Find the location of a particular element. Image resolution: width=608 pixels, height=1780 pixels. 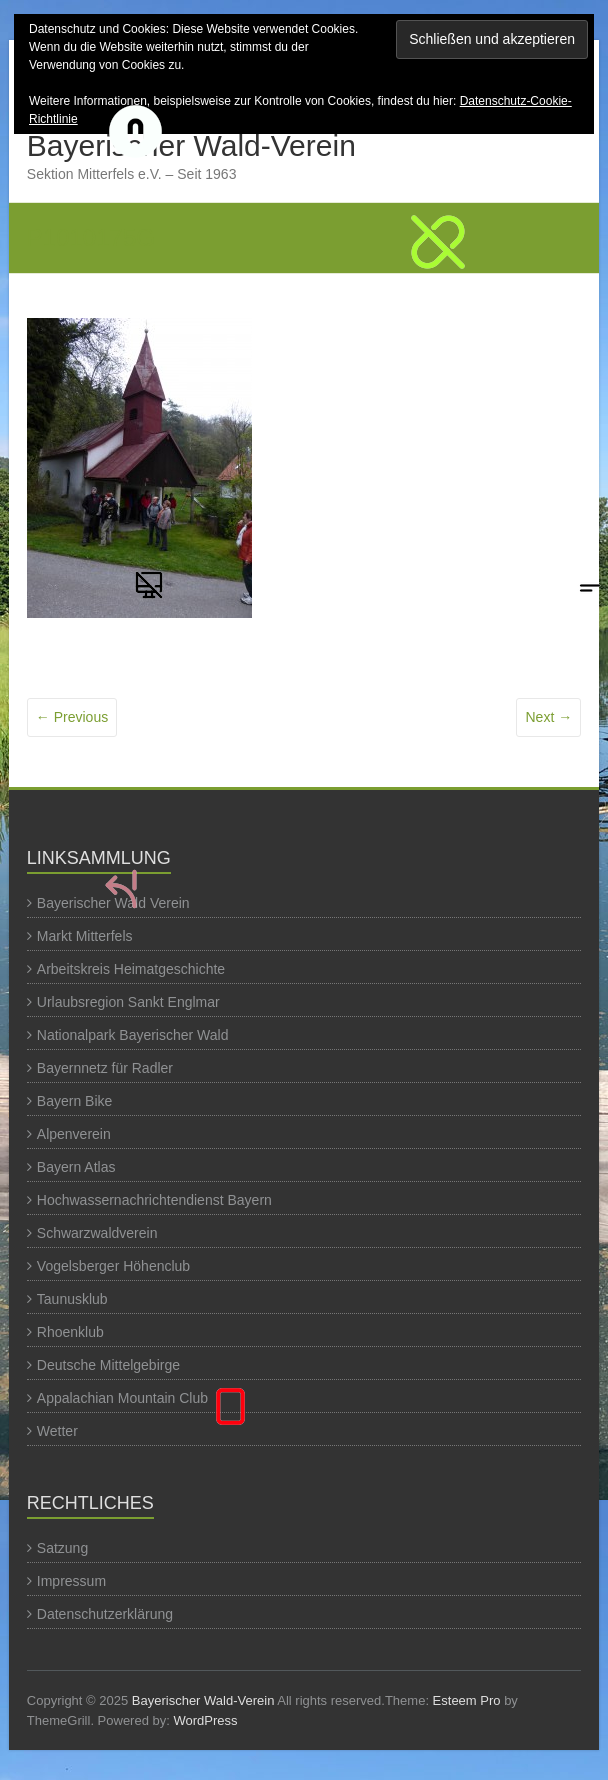

take the next left turn is located at coordinates (123, 889).